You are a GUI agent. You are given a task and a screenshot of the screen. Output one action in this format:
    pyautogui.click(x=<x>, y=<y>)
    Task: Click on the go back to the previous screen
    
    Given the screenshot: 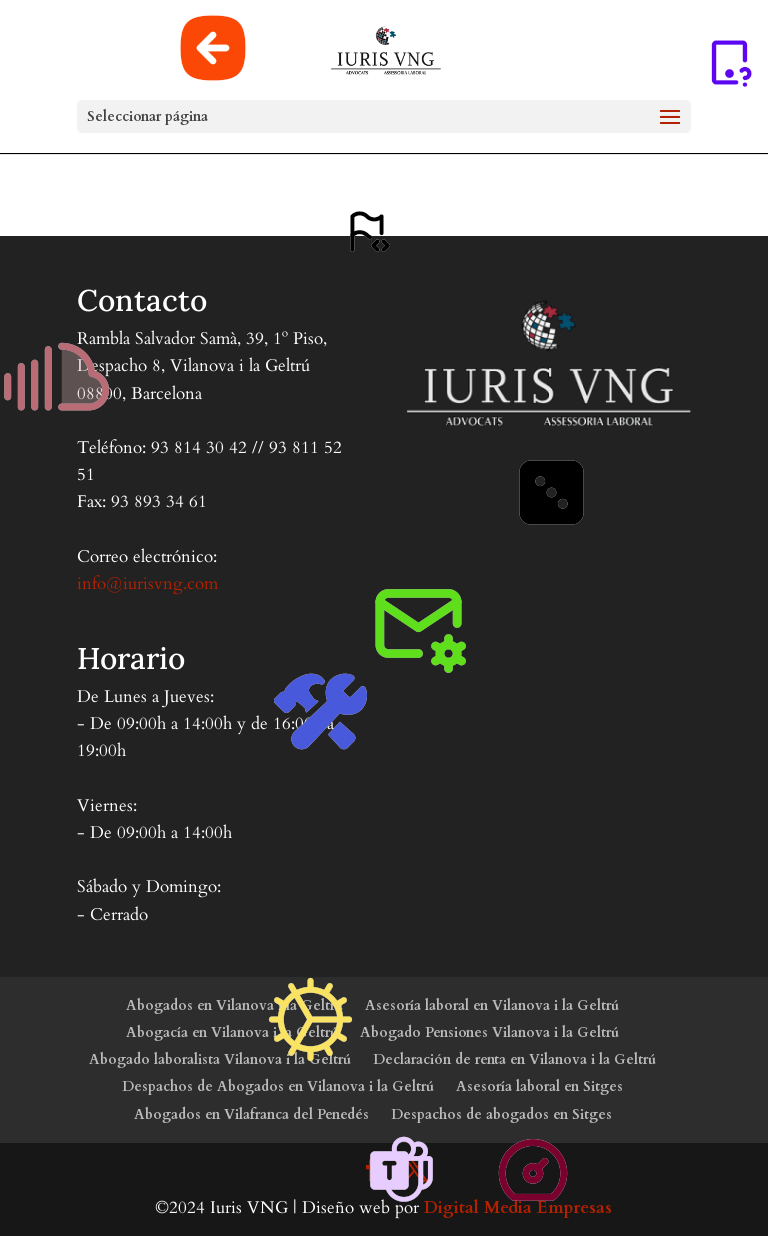 What is the action you would take?
    pyautogui.click(x=213, y=48)
    